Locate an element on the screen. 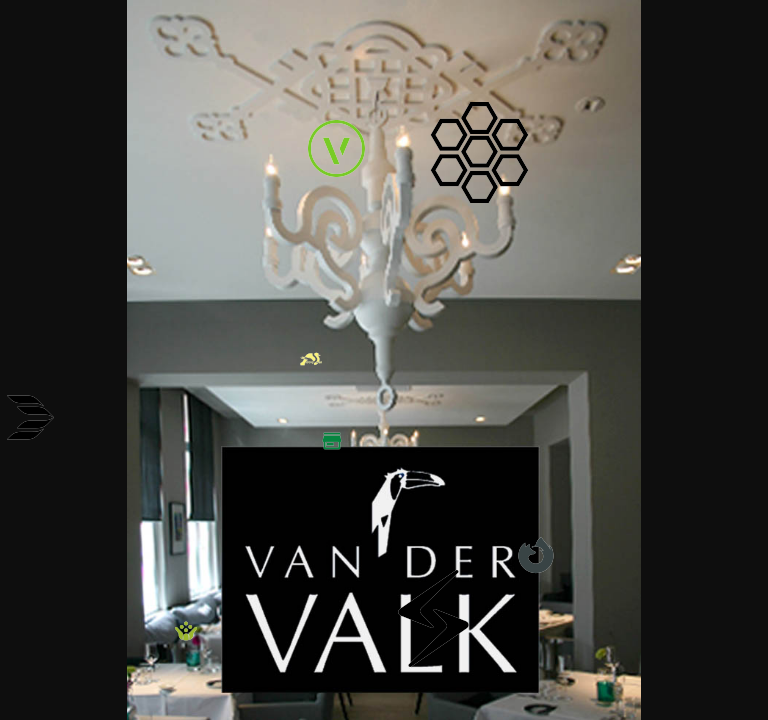  cilium logo - open source cloud native networking platform is located at coordinates (479, 152).